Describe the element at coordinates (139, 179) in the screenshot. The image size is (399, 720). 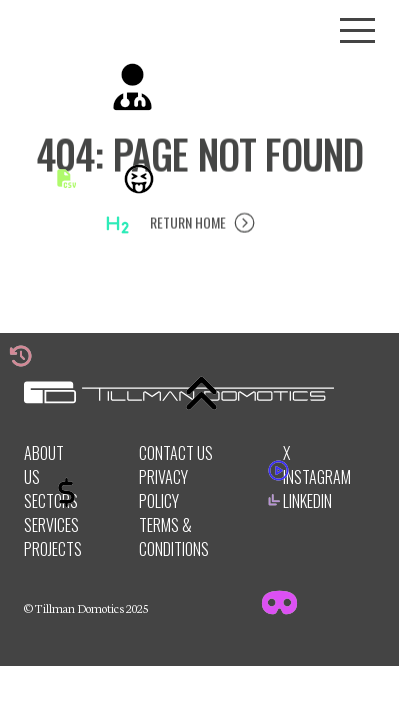
I see `add a silly or playful emoji reaction` at that location.